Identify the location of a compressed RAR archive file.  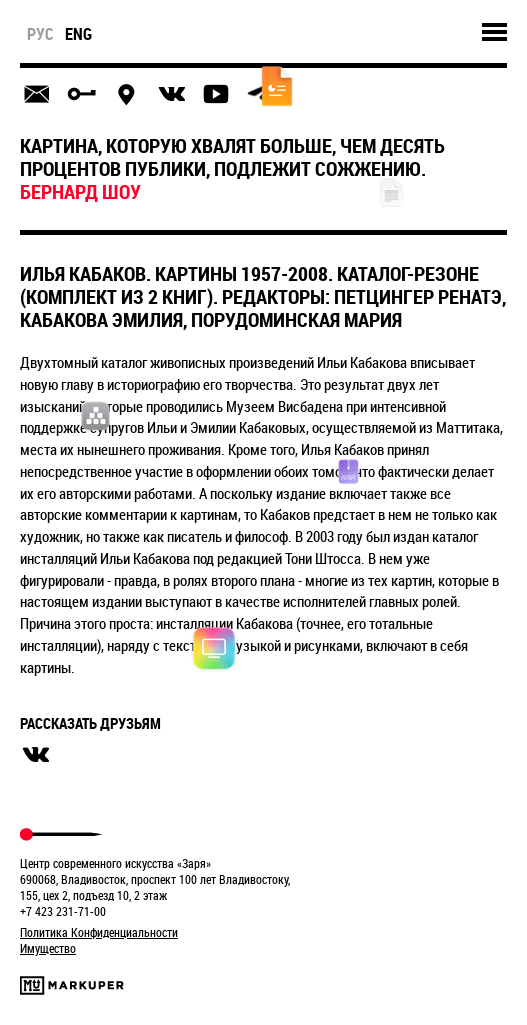
(348, 471).